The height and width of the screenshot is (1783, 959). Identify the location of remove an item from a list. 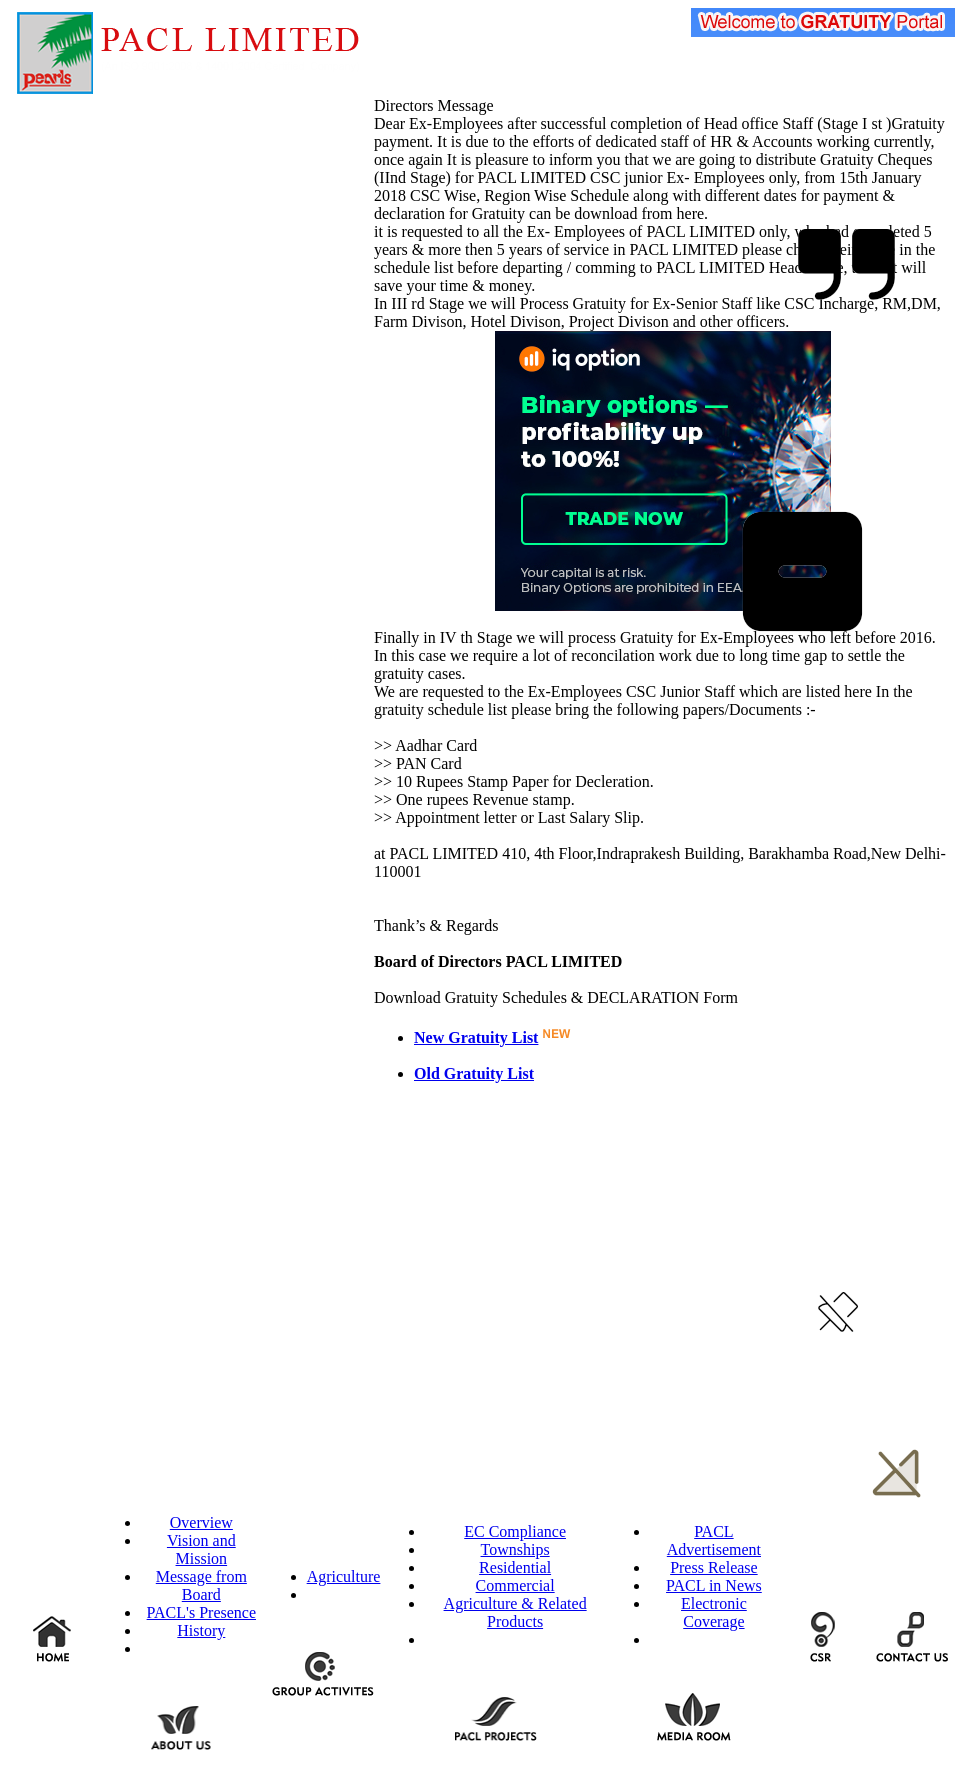
(802, 571).